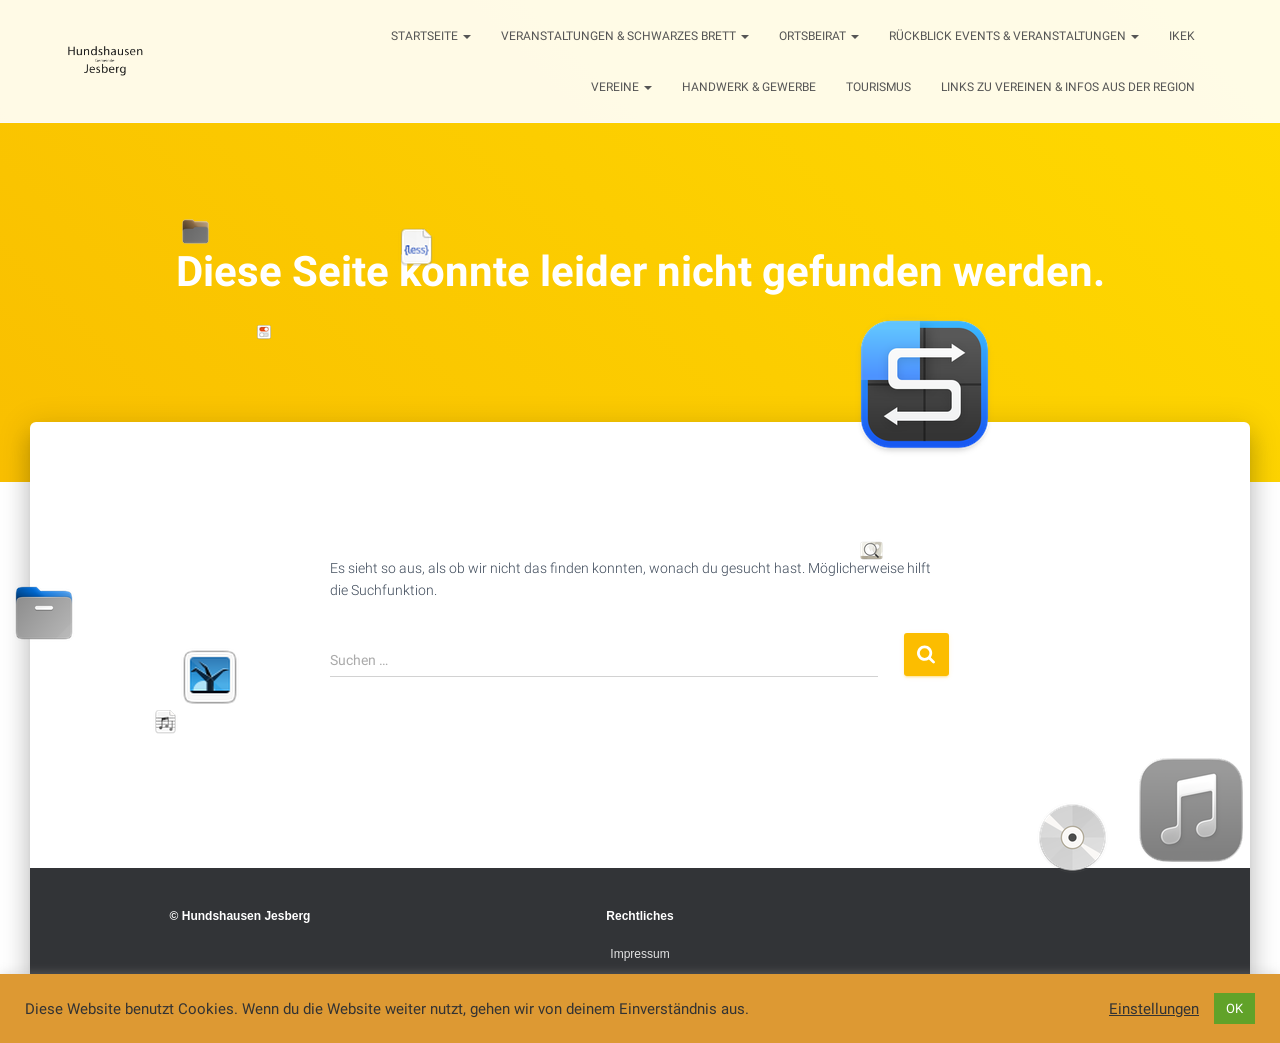 The height and width of the screenshot is (1043, 1280). I want to click on open eye of gnome image viewer, so click(871, 550).